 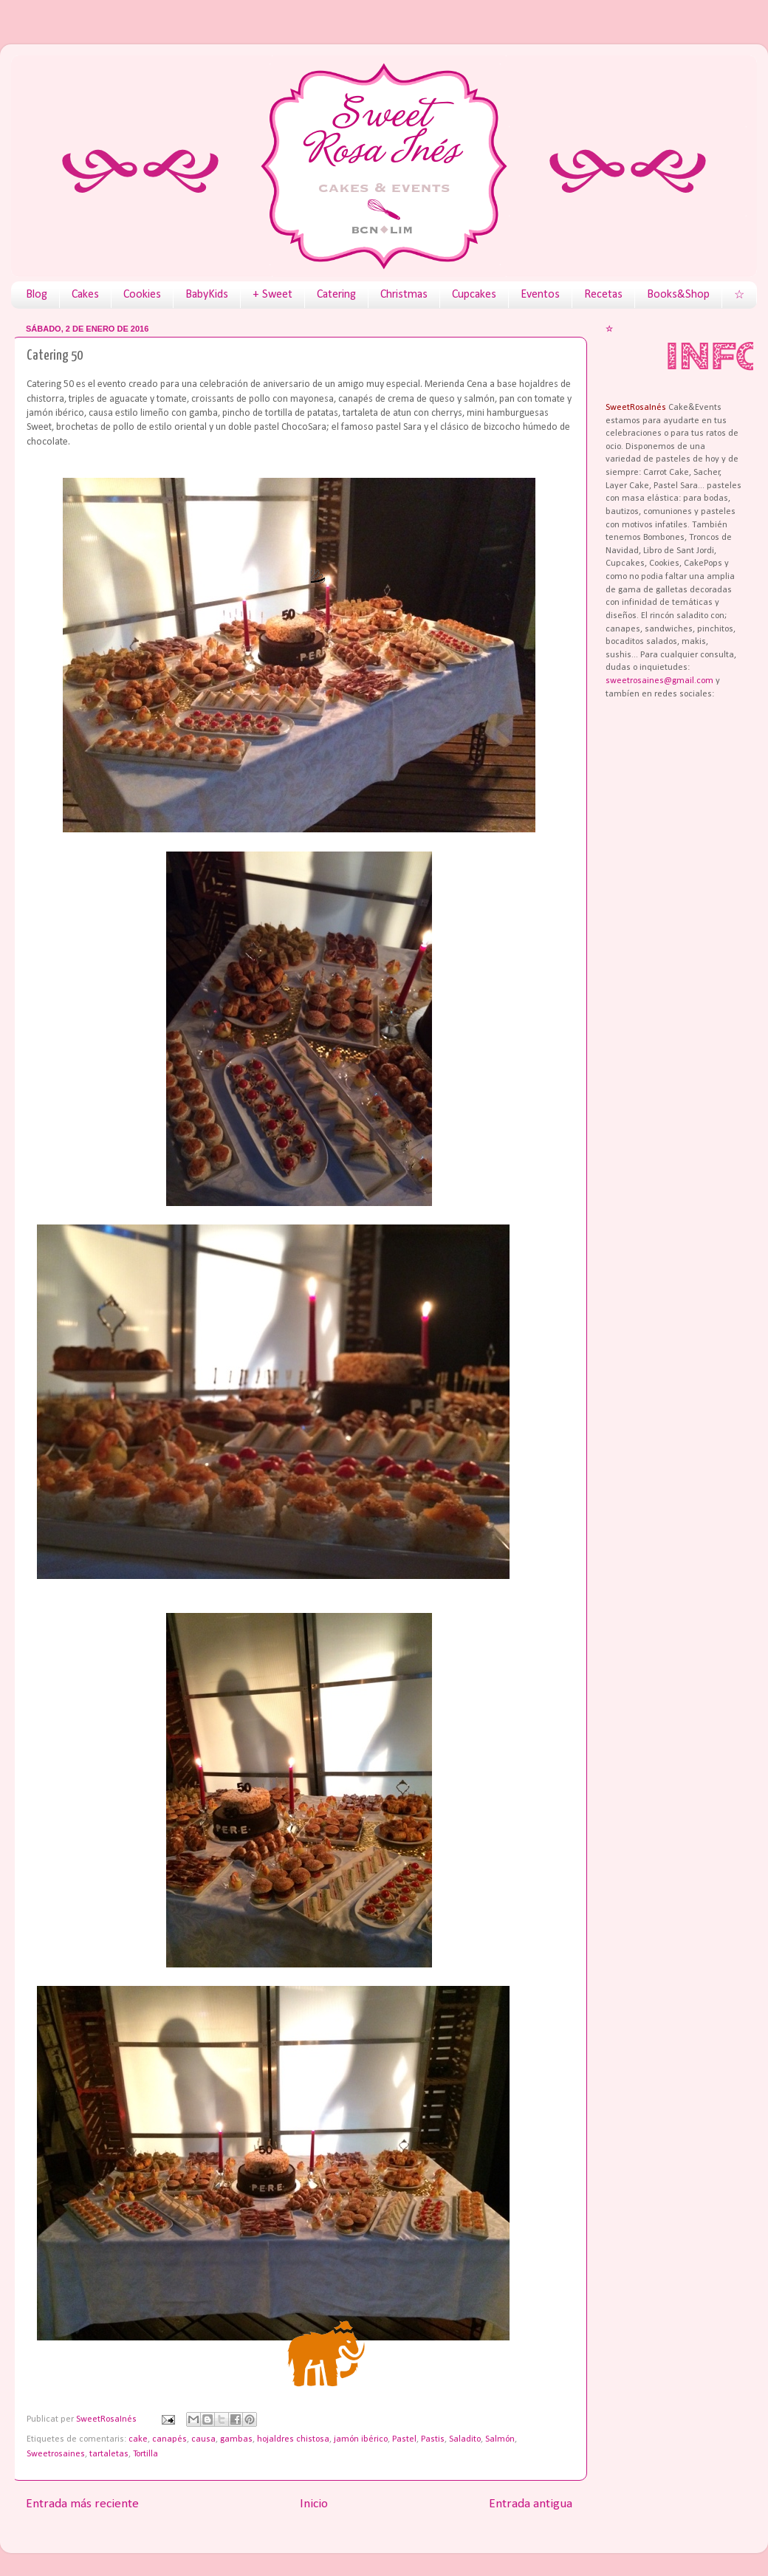 I want to click on prehistoric or ice age themed game category, so click(x=326, y=2353).